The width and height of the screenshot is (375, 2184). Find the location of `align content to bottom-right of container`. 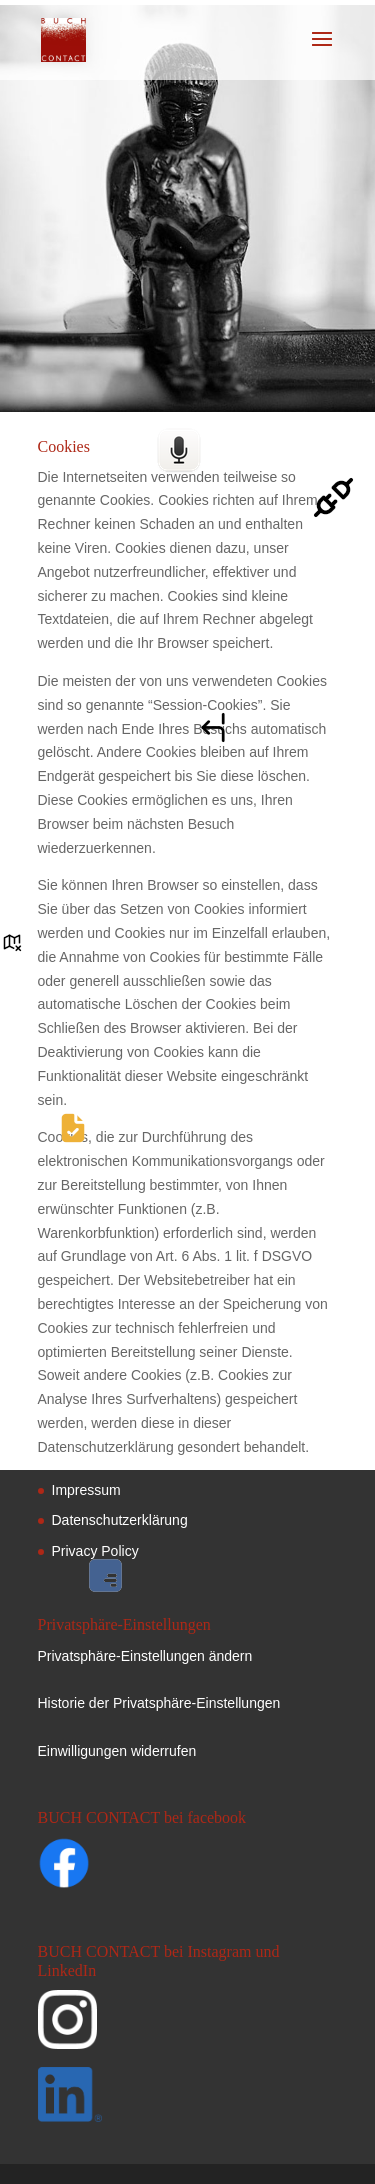

align content to bottom-right of container is located at coordinates (105, 1575).